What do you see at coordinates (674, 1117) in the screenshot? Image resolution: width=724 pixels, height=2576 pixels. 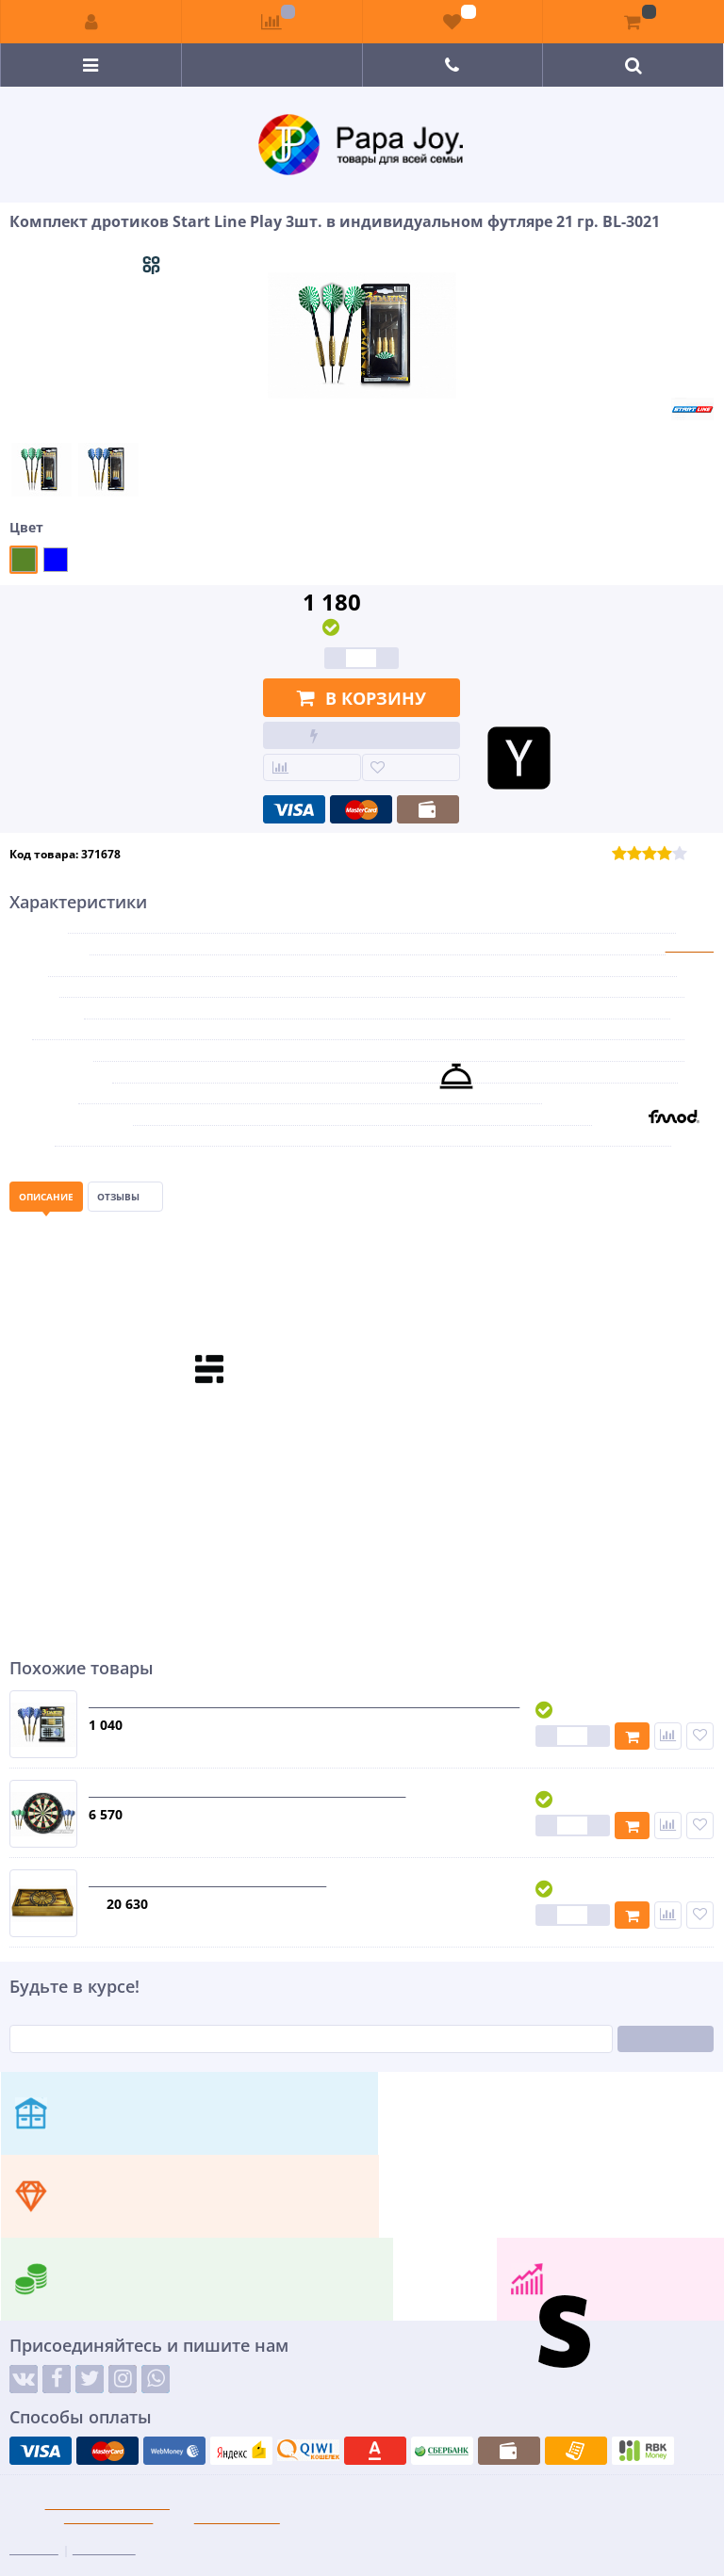 I see `fmod audio middleware logo` at bounding box center [674, 1117].